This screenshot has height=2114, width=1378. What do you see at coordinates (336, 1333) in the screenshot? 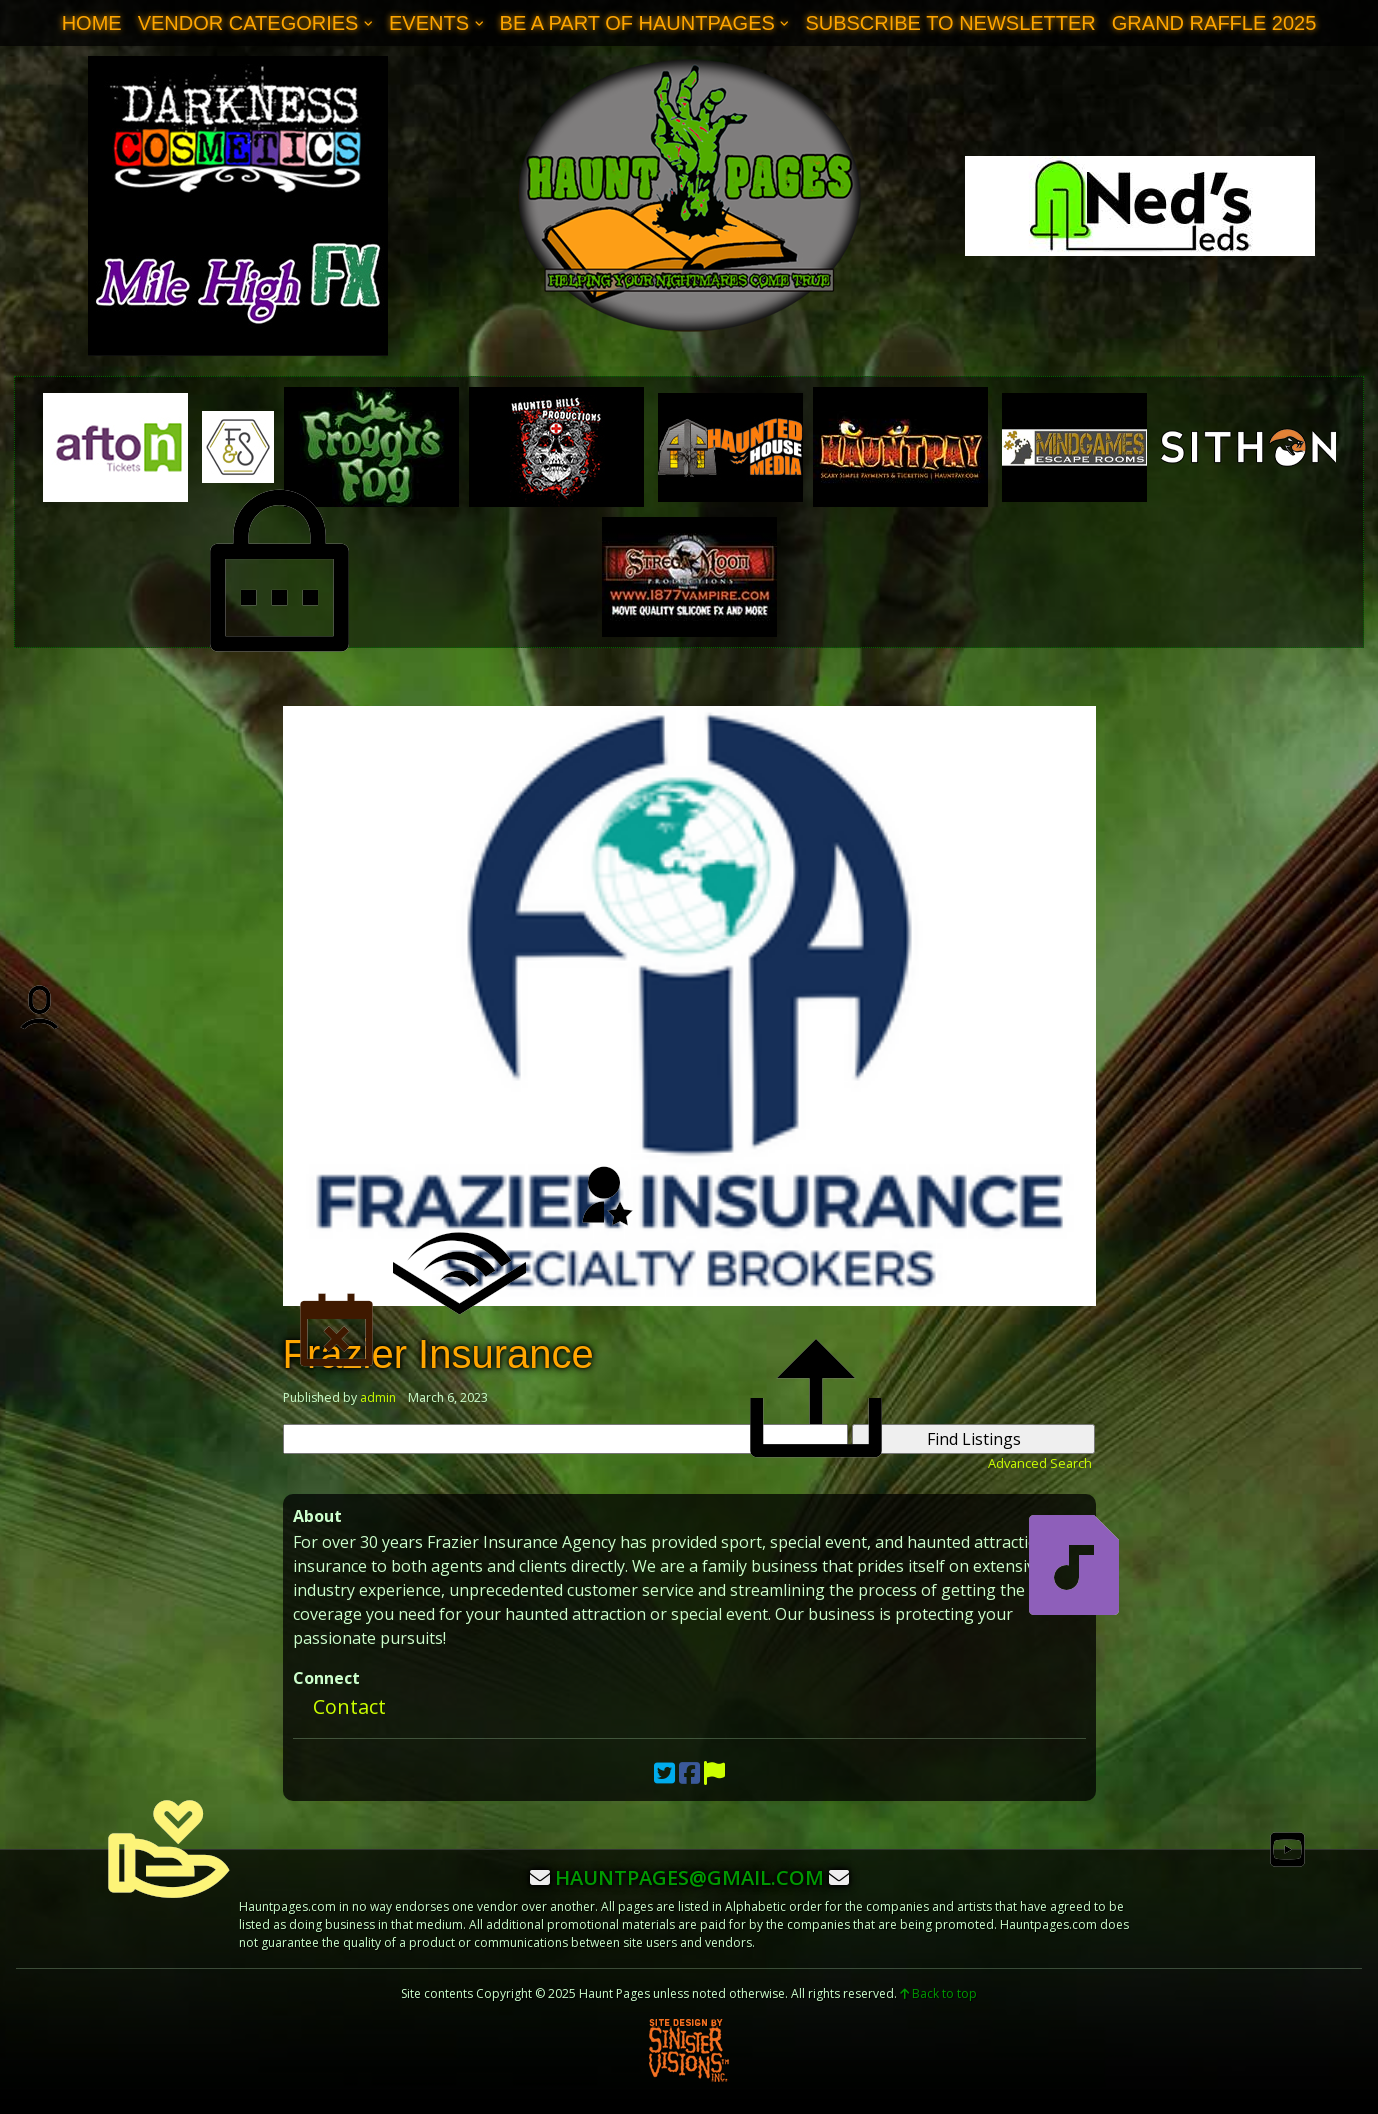
I see `cancel or delete a calendar event` at bounding box center [336, 1333].